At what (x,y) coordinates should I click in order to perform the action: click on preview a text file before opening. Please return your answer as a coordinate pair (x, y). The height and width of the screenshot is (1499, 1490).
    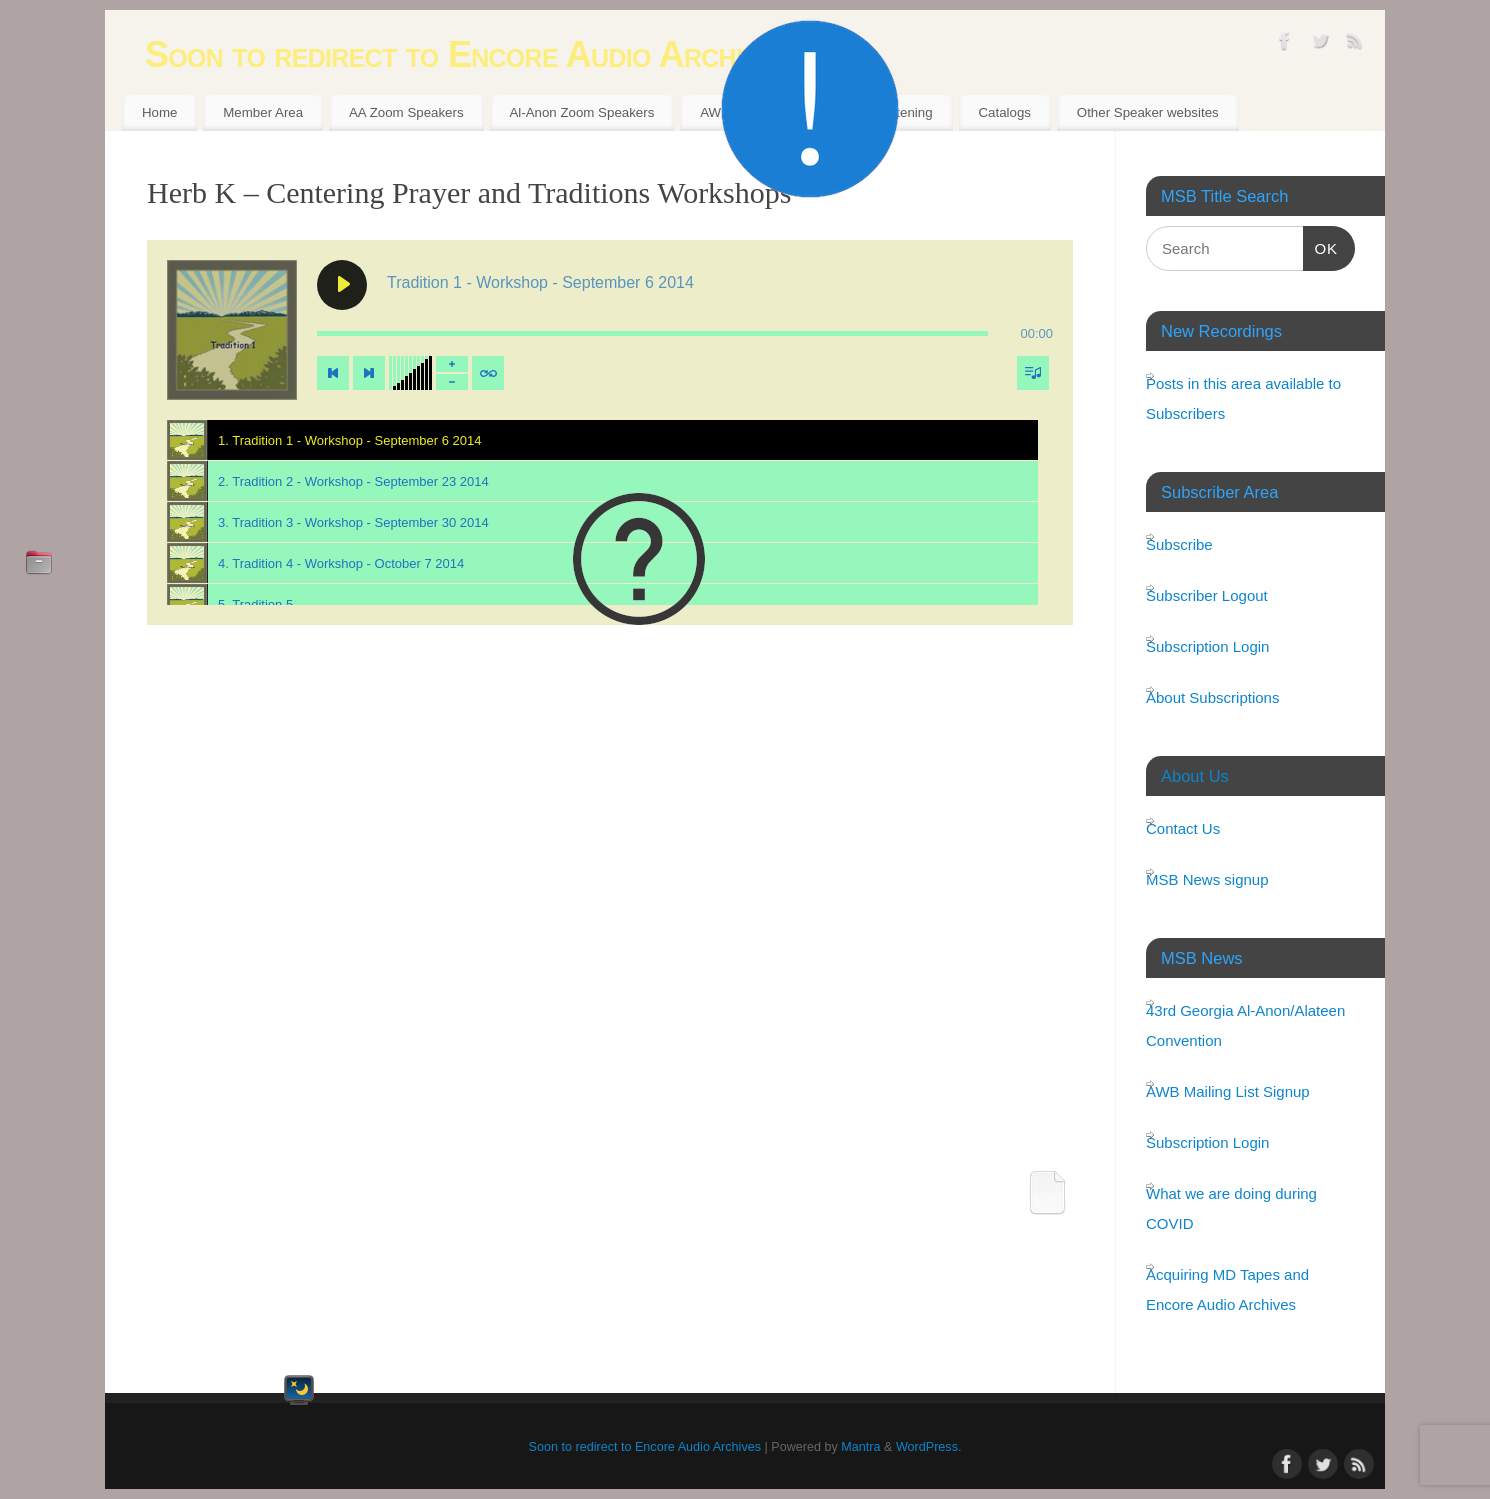
    Looking at the image, I should click on (1047, 1192).